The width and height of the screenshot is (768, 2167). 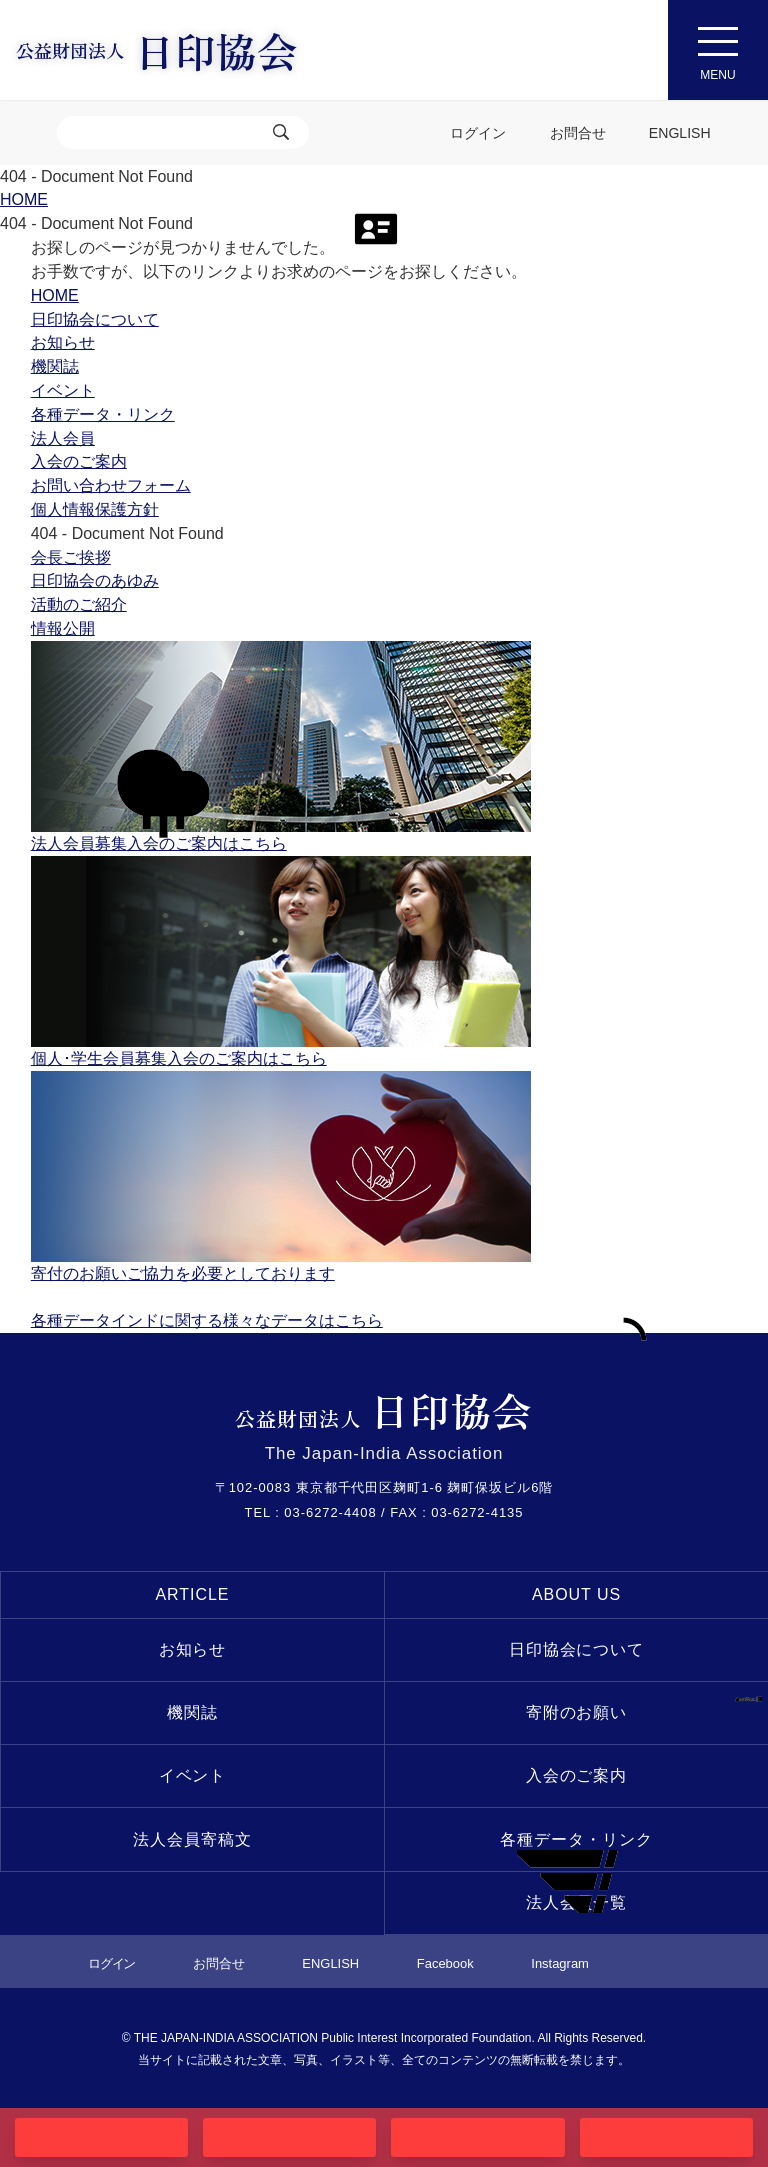 What do you see at coordinates (623, 1340) in the screenshot?
I see `indicates content is loading` at bounding box center [623, 1340].